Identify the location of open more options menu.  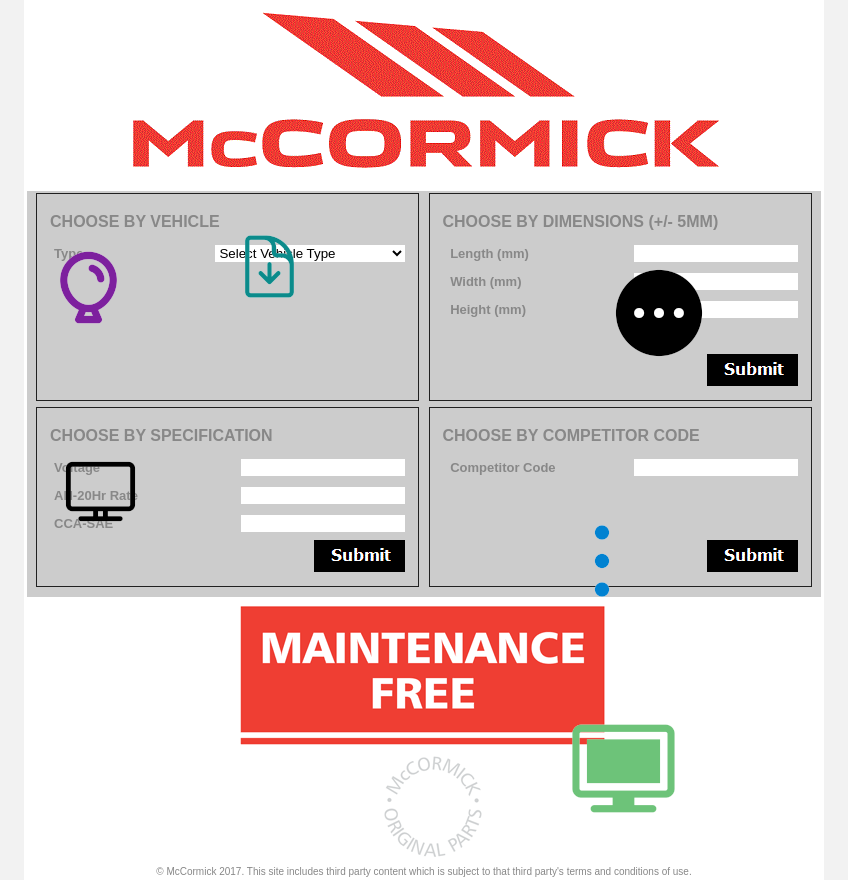
(602, 561).